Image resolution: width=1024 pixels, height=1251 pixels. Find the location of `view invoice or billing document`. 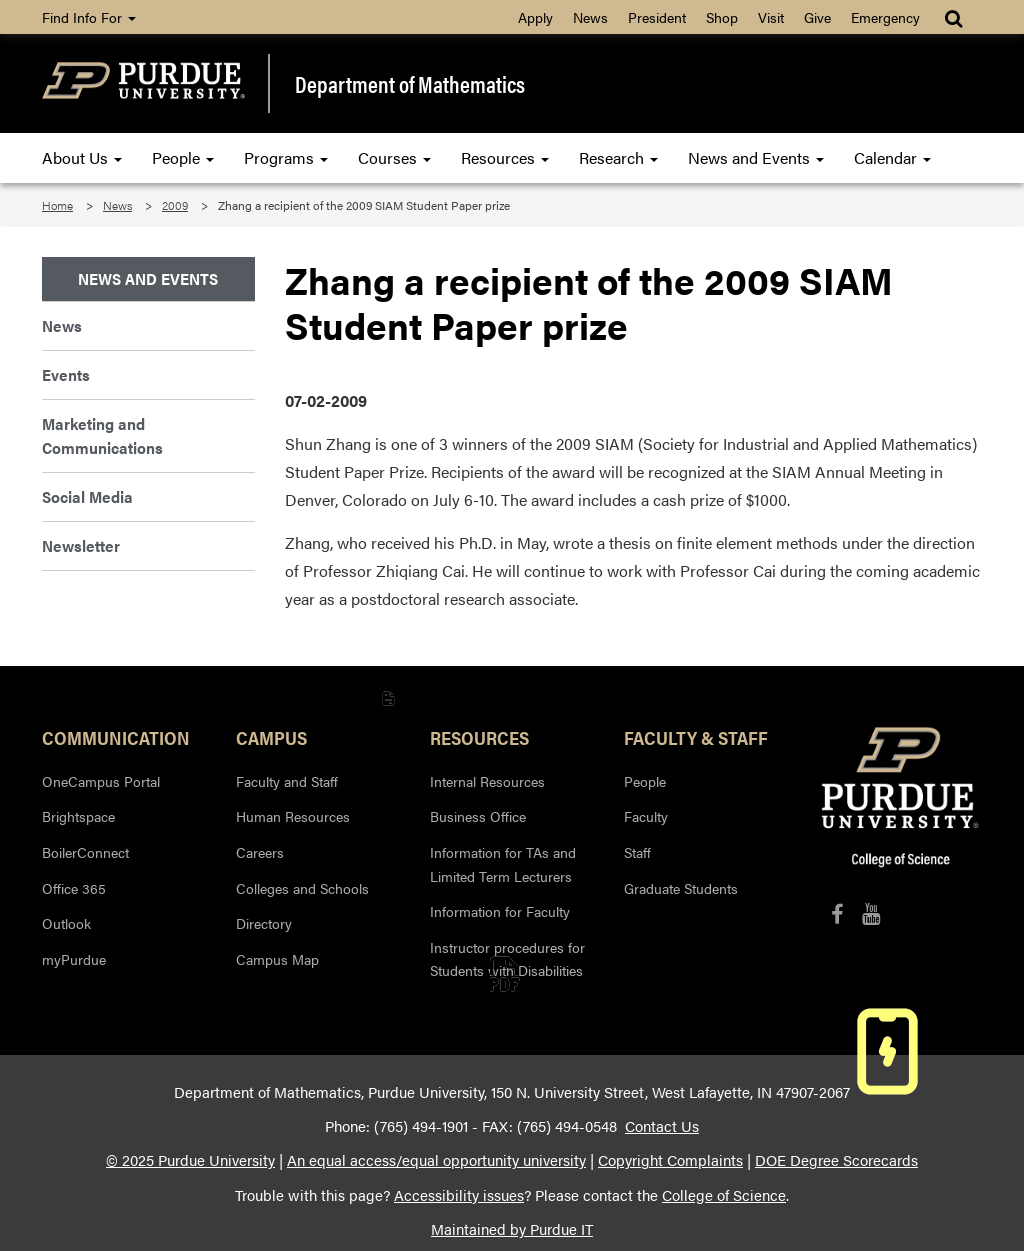

view invoice or billing document is located at coordinates (388, 698).